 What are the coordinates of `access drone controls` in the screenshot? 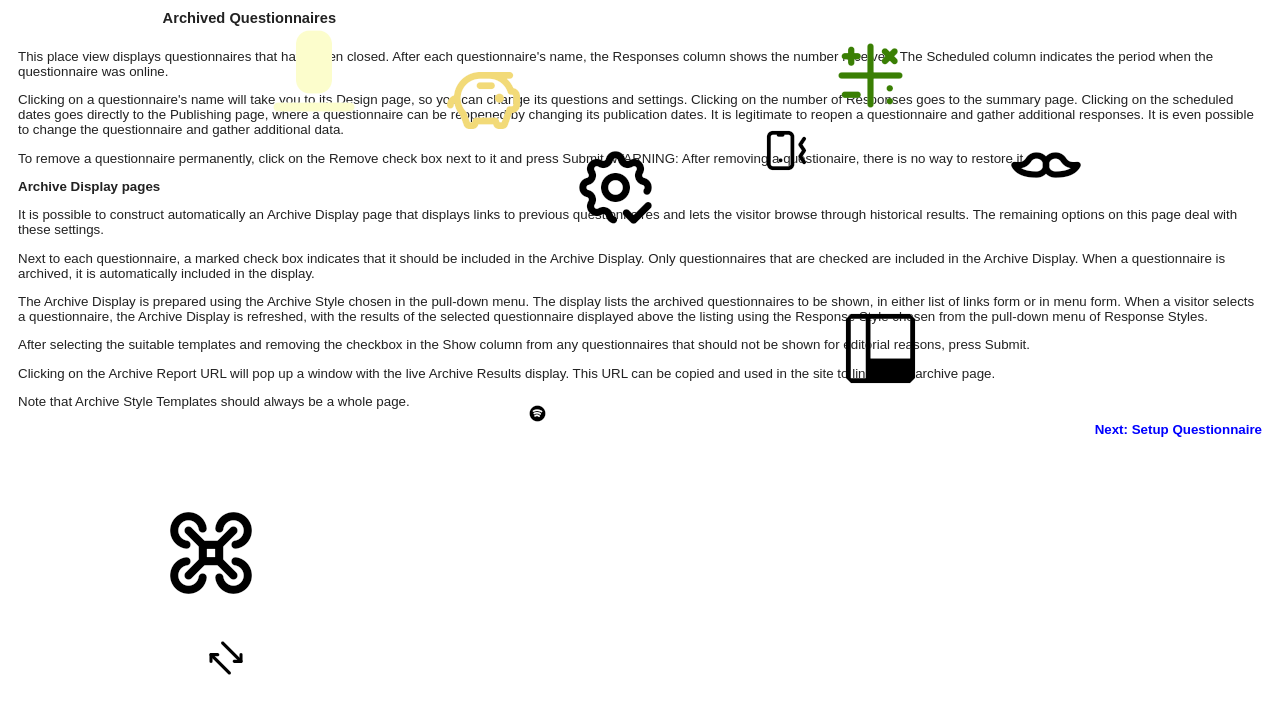 It's located at (211, 553).